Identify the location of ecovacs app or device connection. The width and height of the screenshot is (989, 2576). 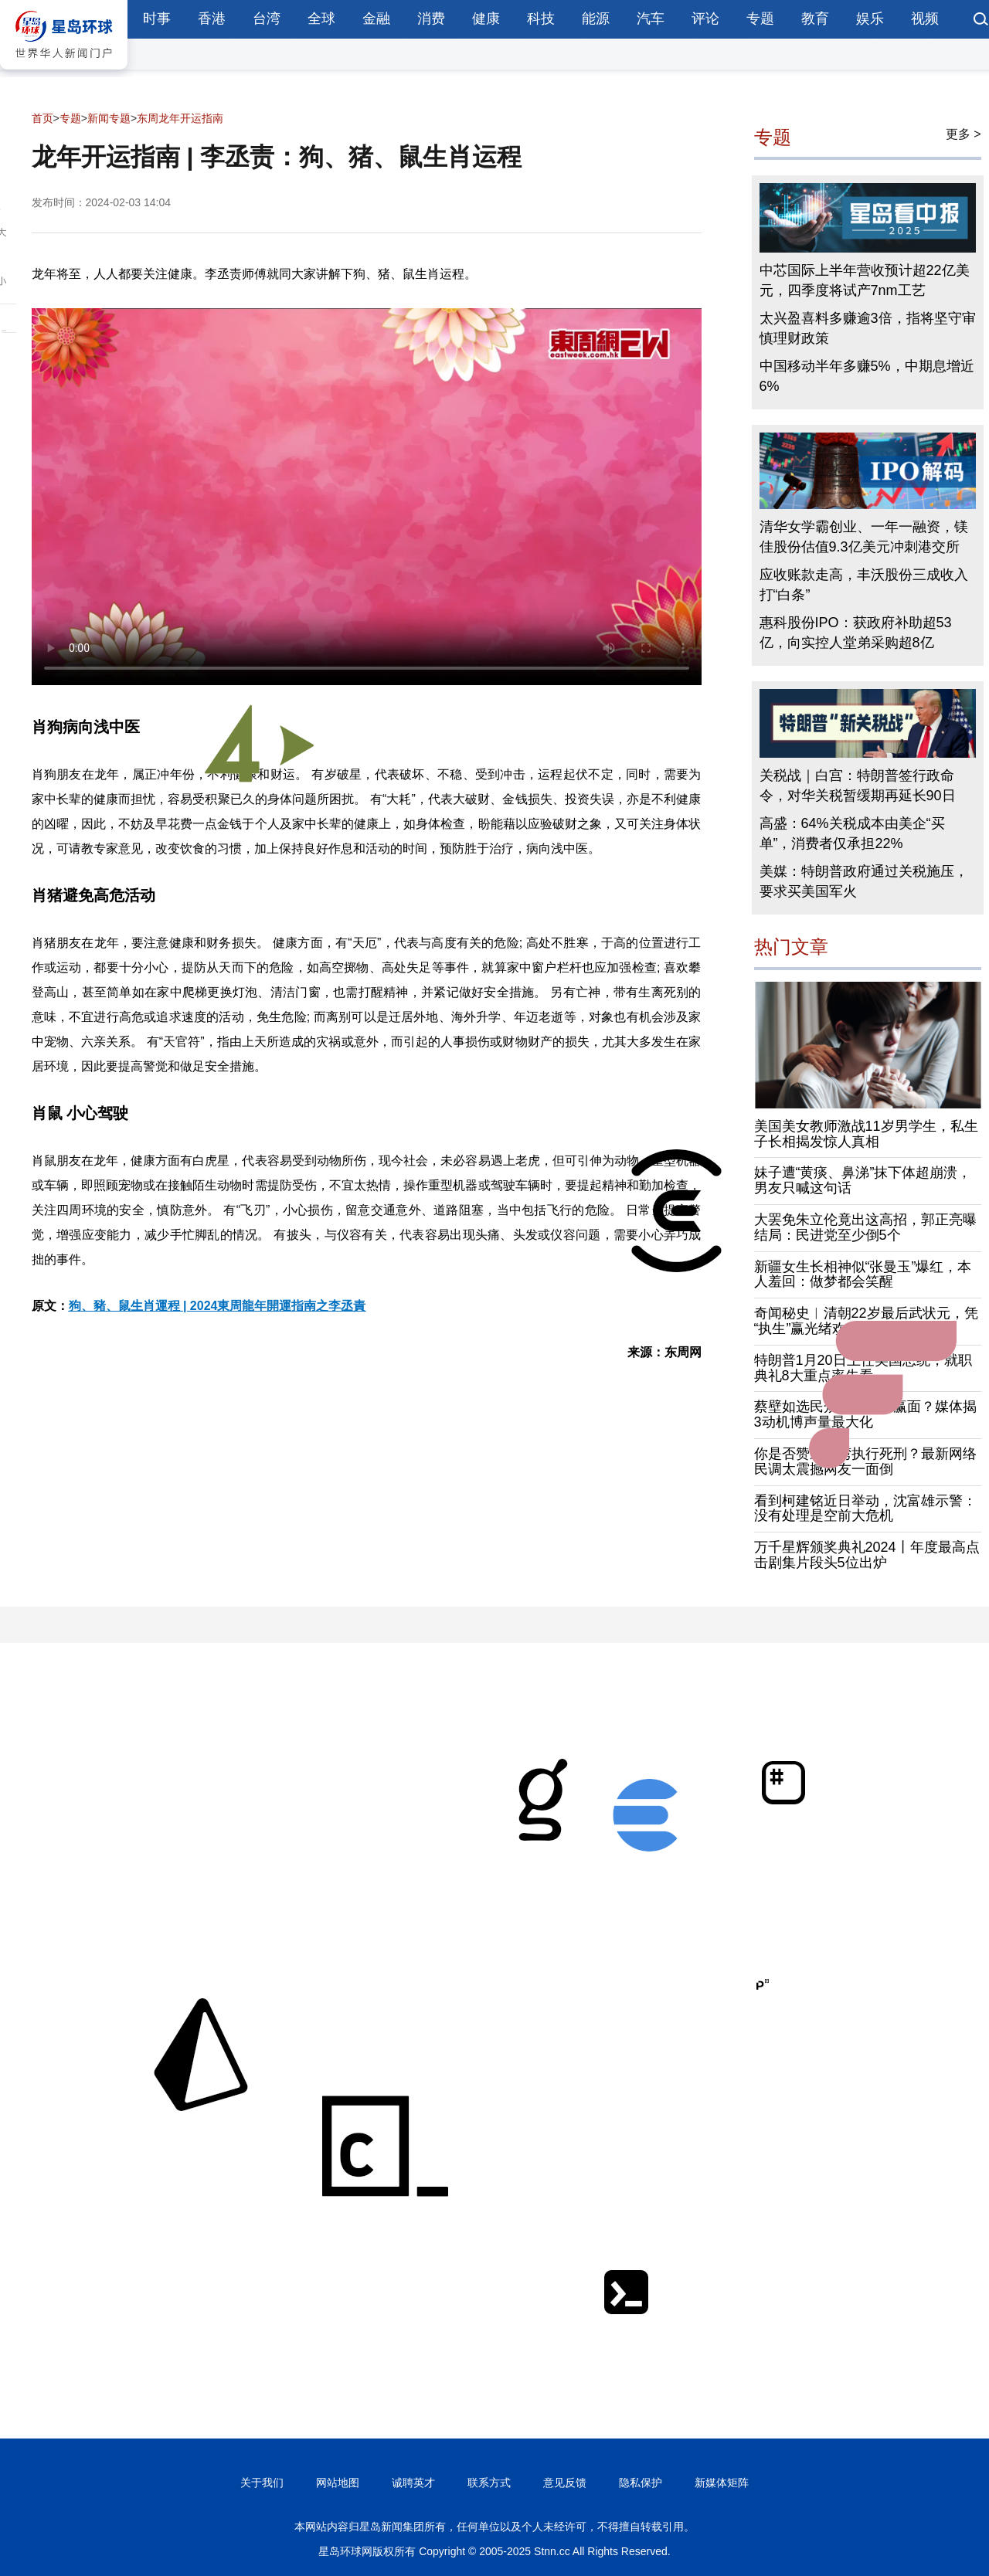
(676, 1210).